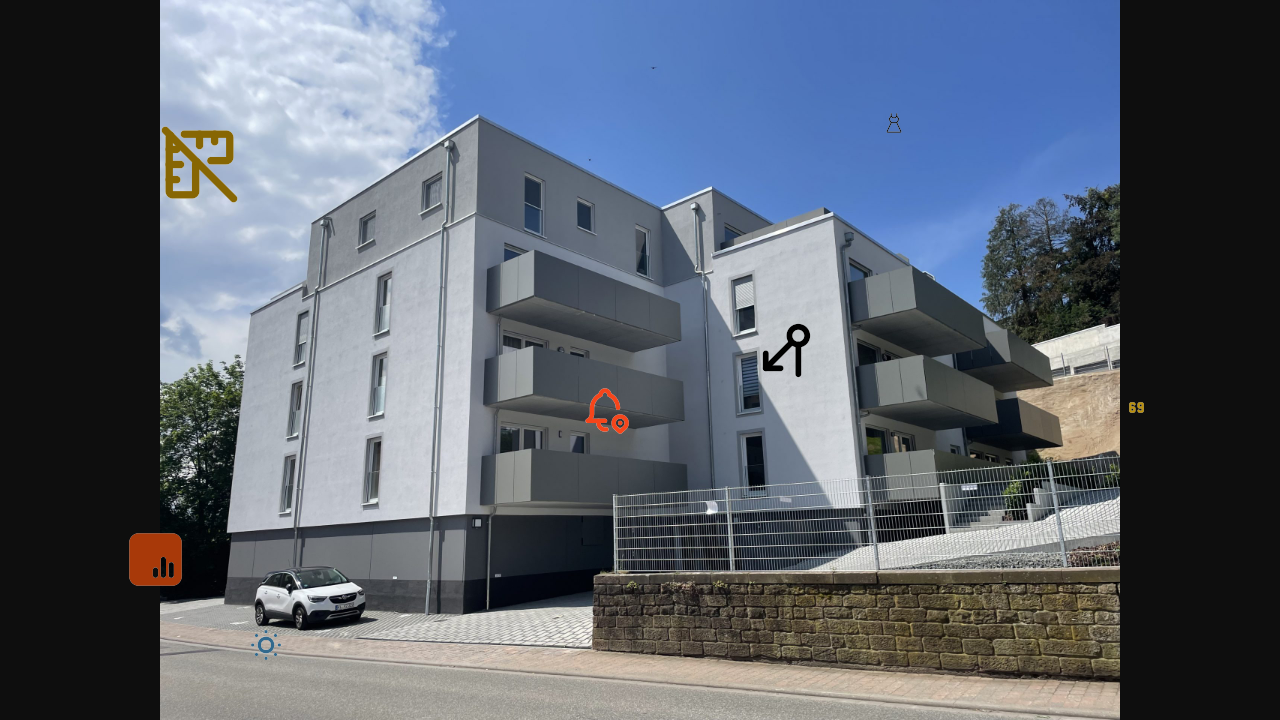 The image size is (1280, 720). Describe the element at coordinates (1136, 407) in the screenshot. I see `displays the number 69 as a label or badge` at that location.